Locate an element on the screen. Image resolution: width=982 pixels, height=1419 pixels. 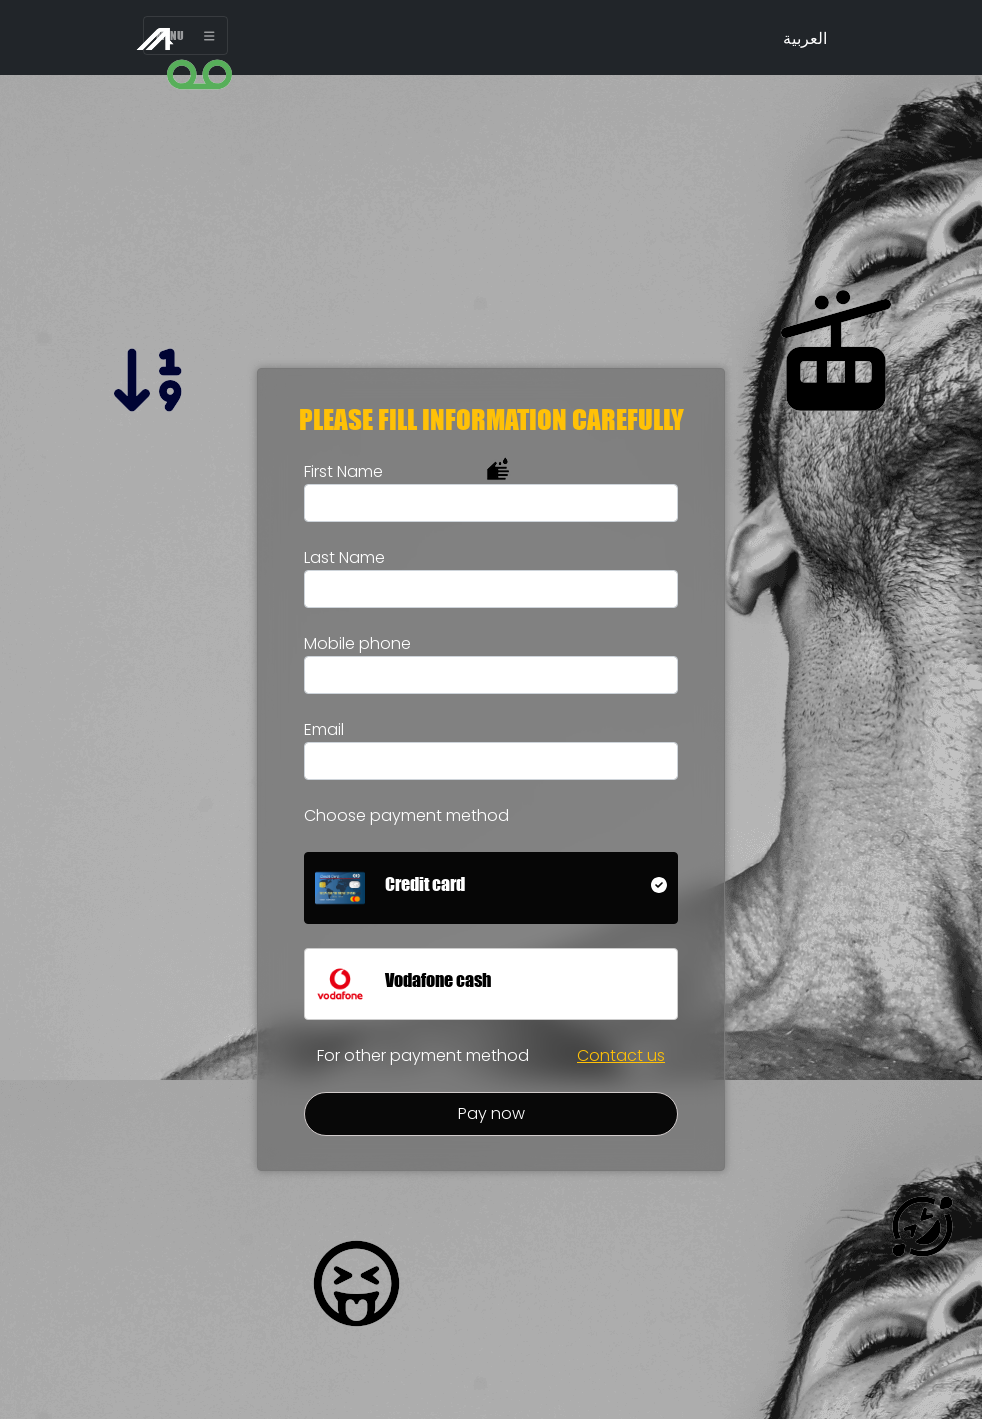
access voicemail messages is located at coordinates (199, 74).